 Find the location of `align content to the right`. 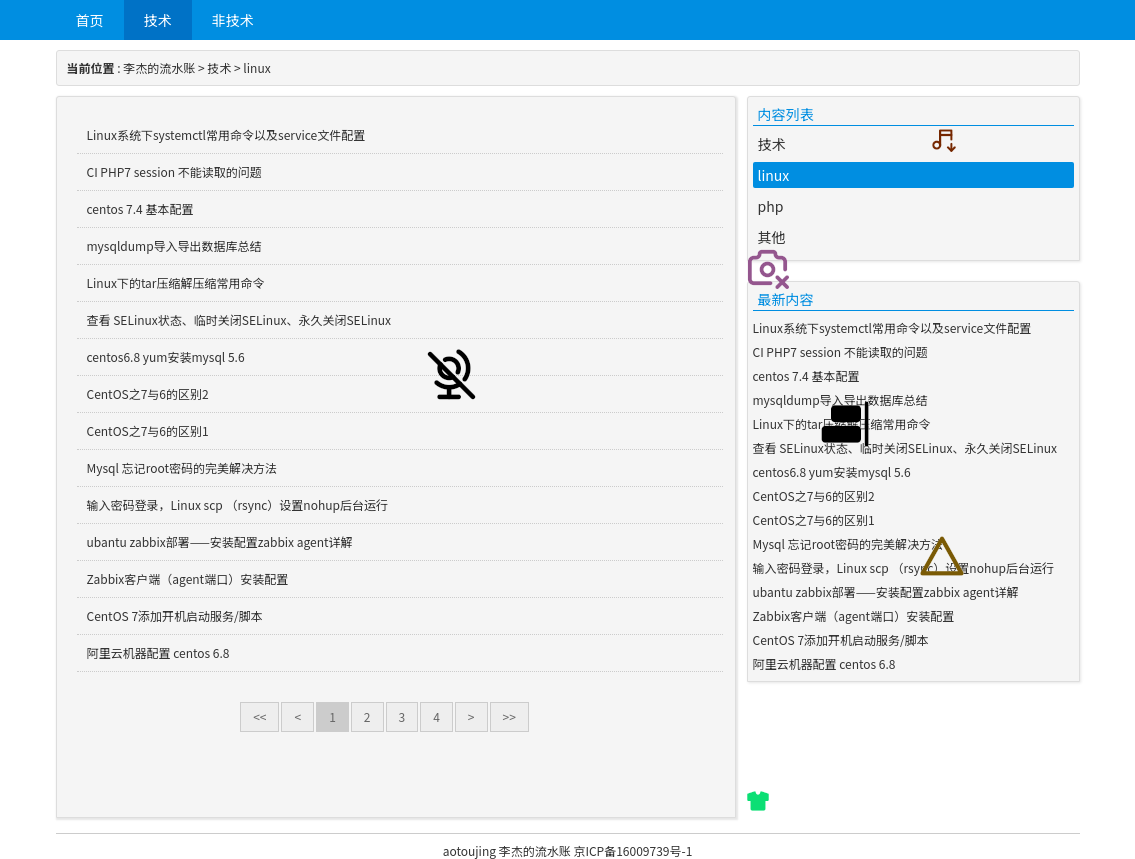

align content to the right is located at coordinates (846, 424).